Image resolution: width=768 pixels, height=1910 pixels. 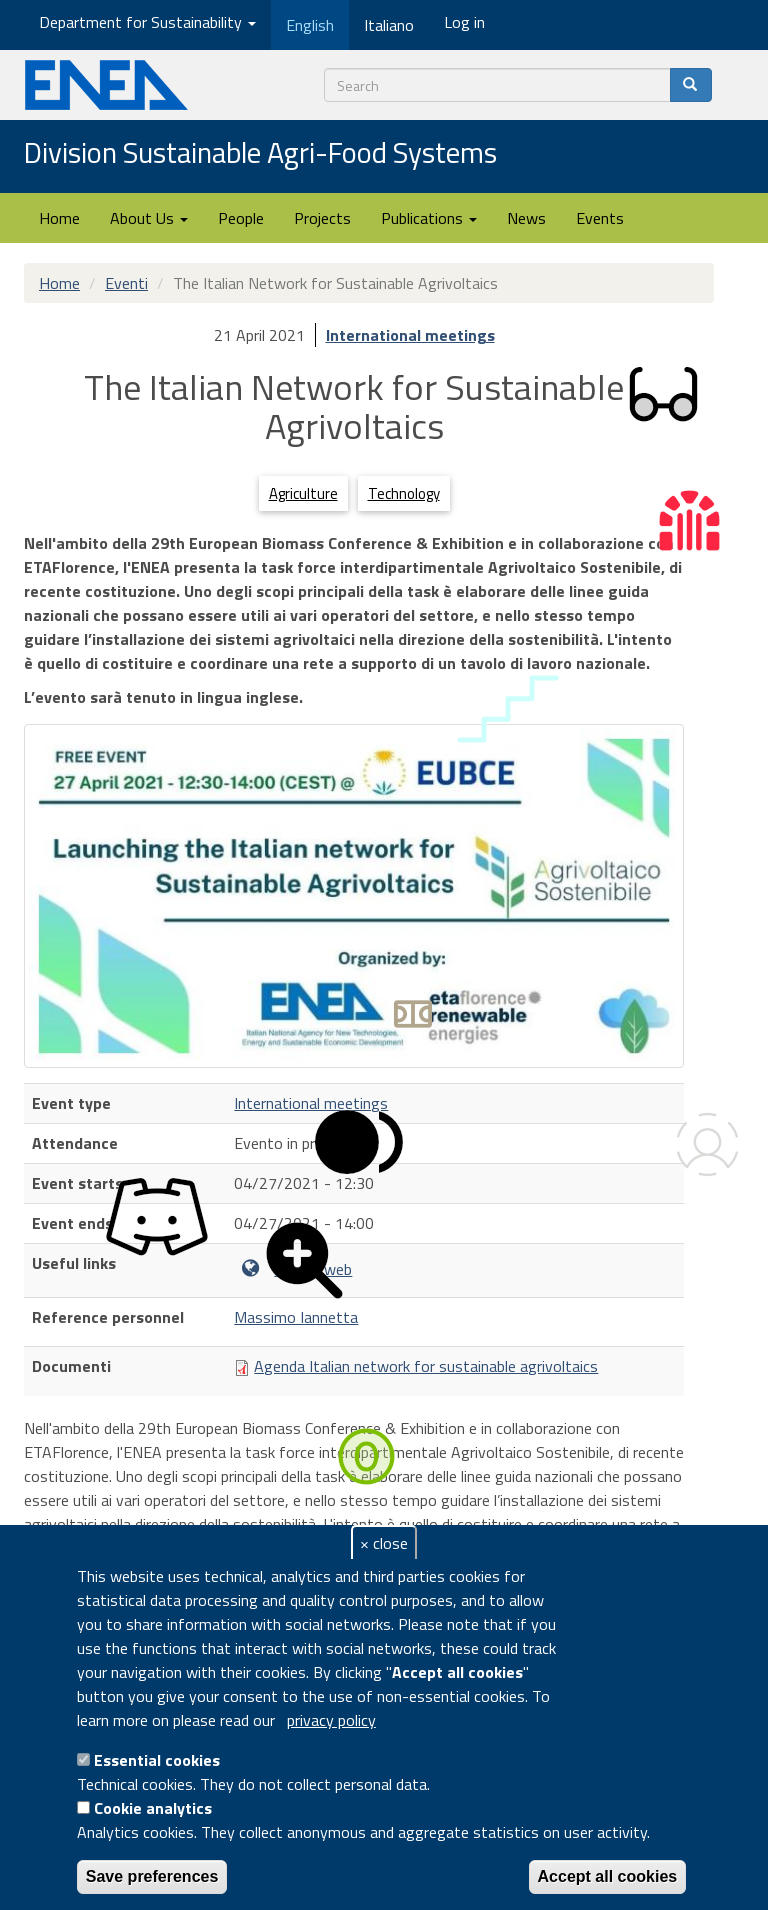 What do you see at coordinates (663, 395) in the screenshot?
I see `enable reading mode or accessibility features` at bounding box center [663, 395].